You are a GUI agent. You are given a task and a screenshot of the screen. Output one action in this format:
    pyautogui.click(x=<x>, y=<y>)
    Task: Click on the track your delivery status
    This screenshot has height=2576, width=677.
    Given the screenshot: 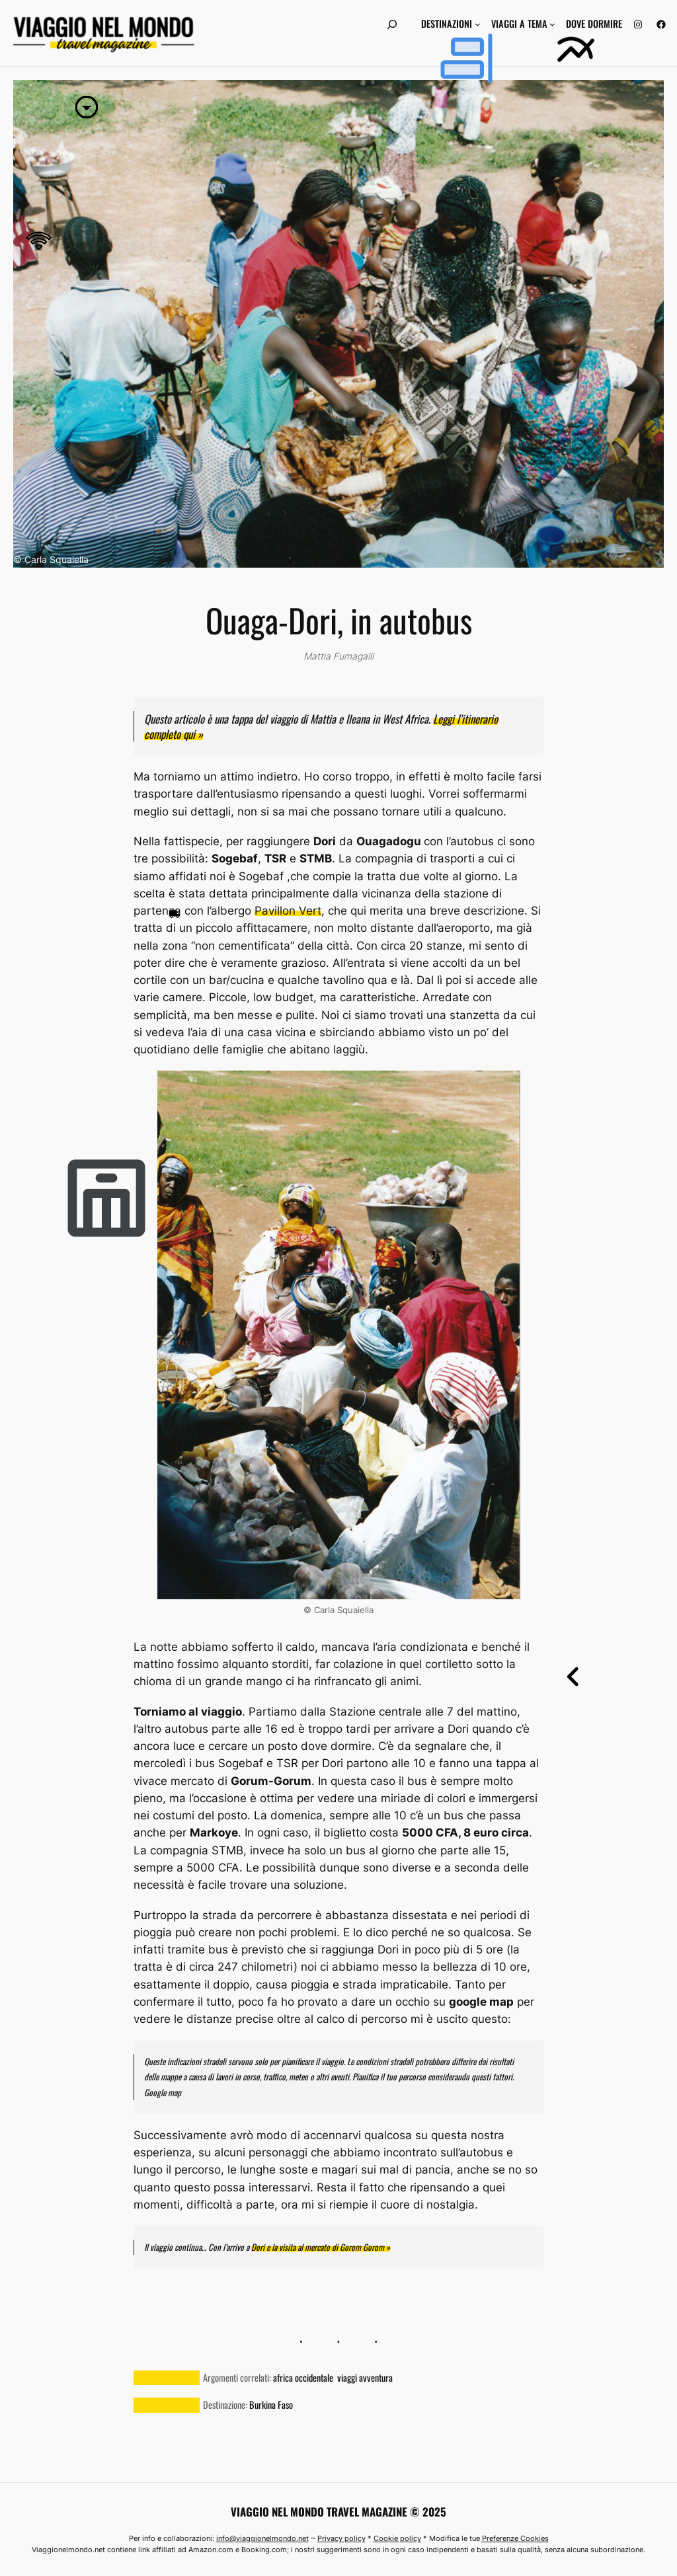 What is the action you would take?
    pyautogui.click(x=175, y=914)
    